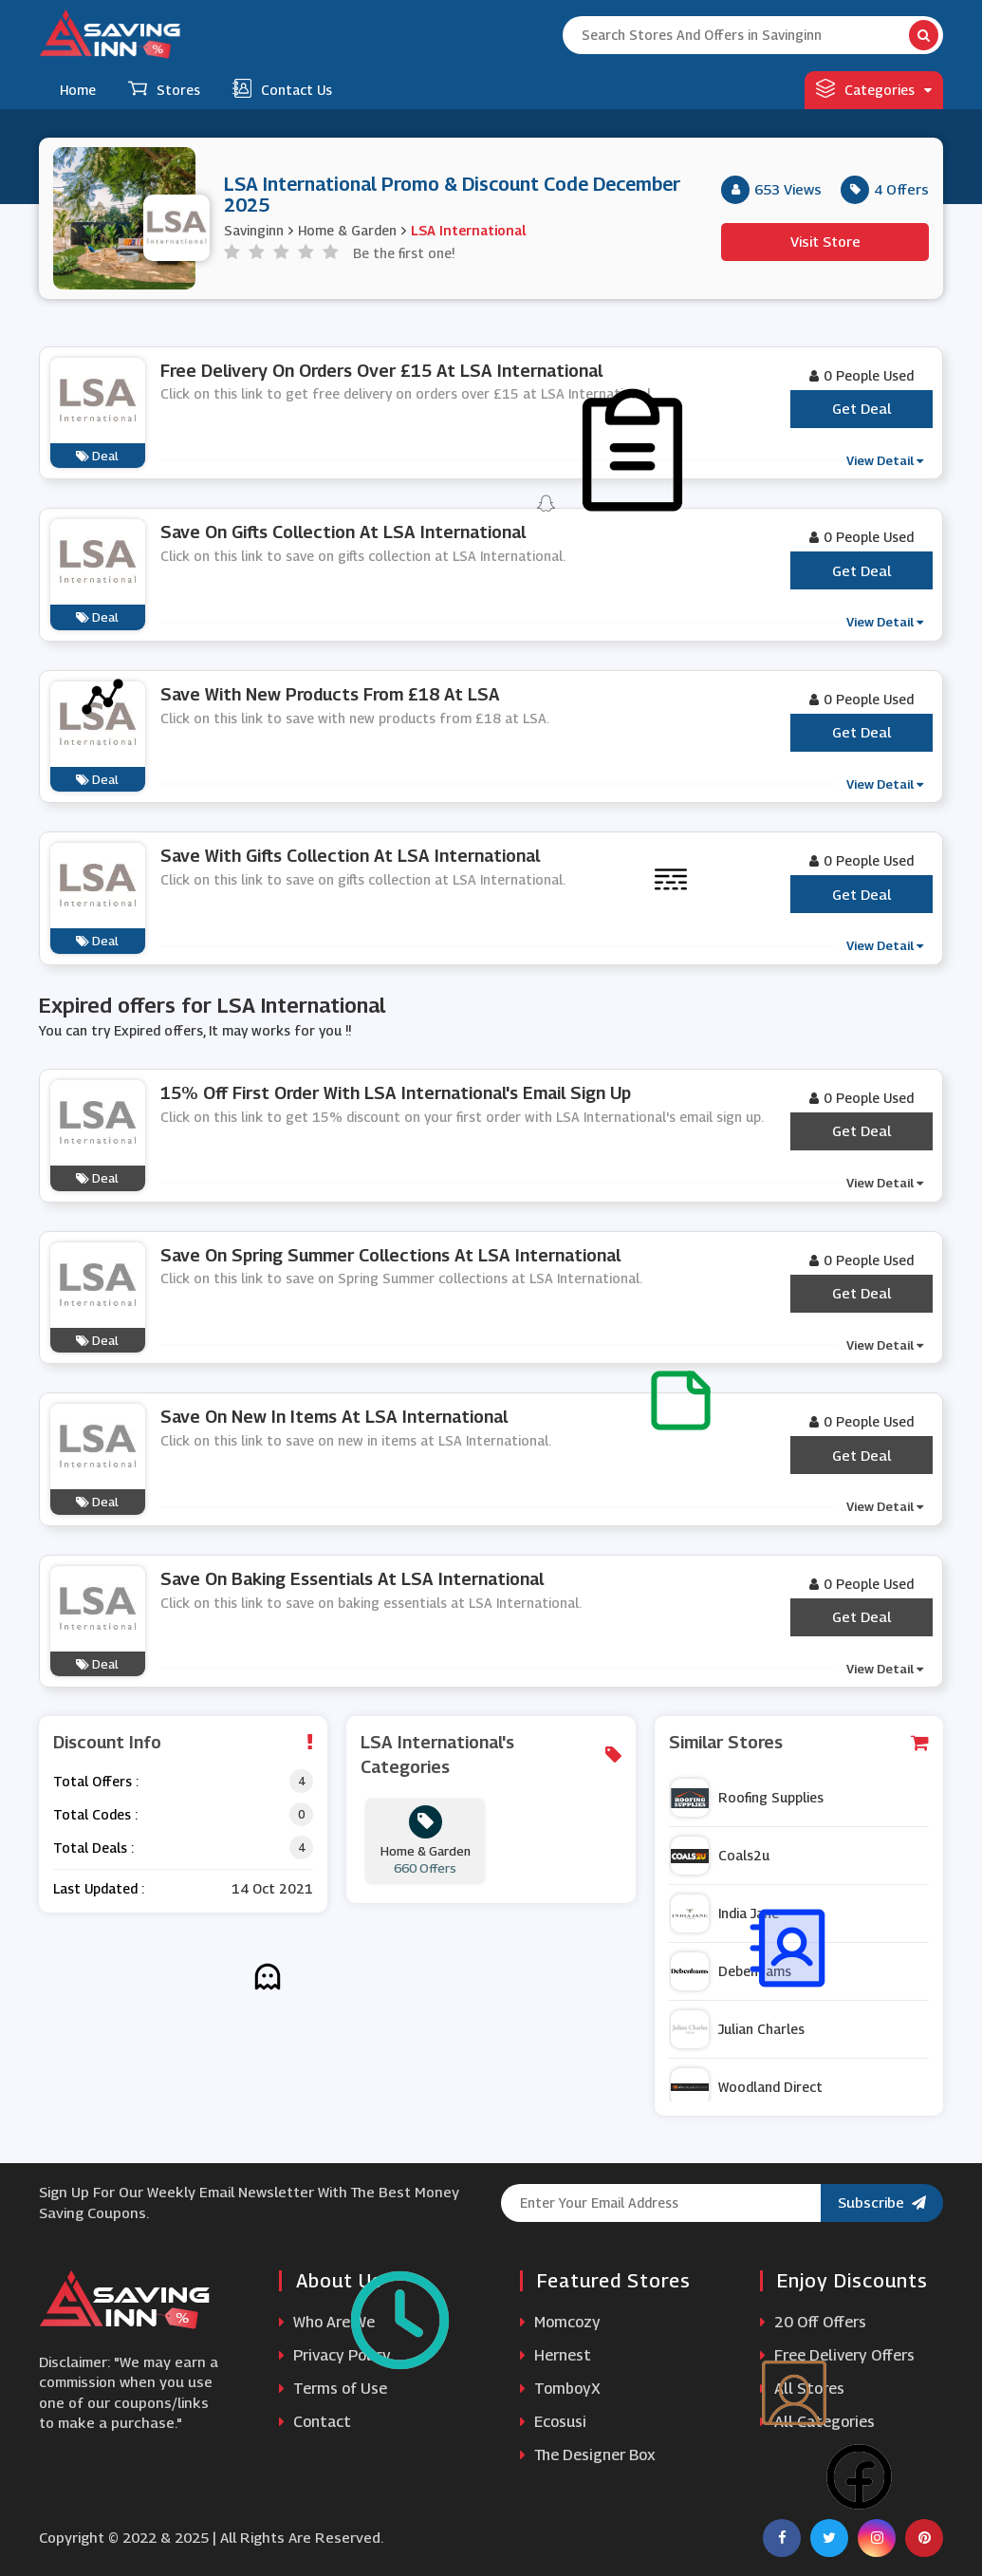 This screenshot has height=2576, width=982. I want to click on open Snapchat app, so click(546, 503).